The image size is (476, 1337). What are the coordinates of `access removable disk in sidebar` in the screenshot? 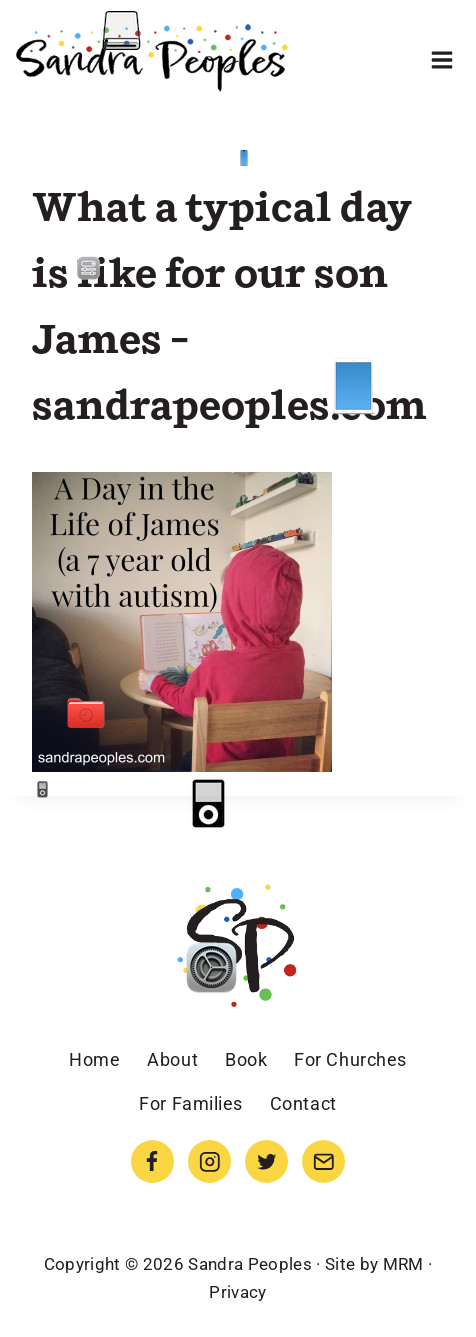 It's located at (121, 30).